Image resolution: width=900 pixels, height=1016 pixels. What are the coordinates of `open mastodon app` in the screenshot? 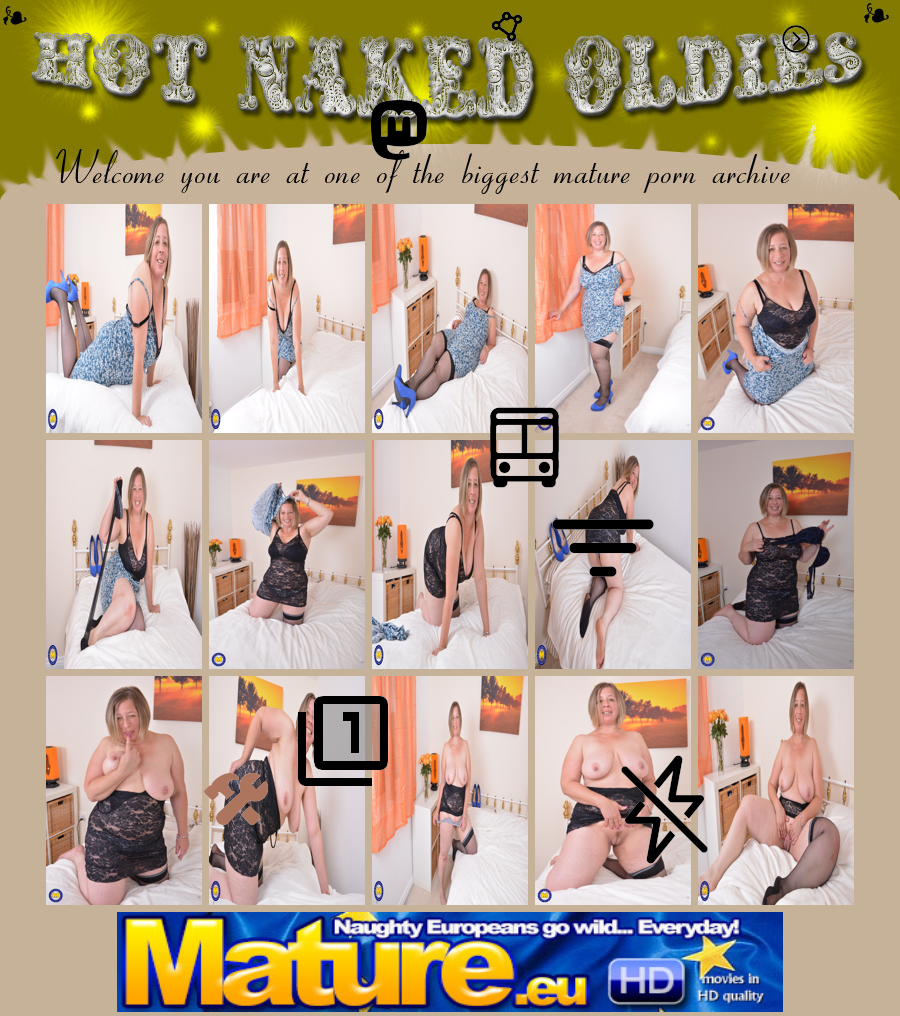 It's located at (399, 130).